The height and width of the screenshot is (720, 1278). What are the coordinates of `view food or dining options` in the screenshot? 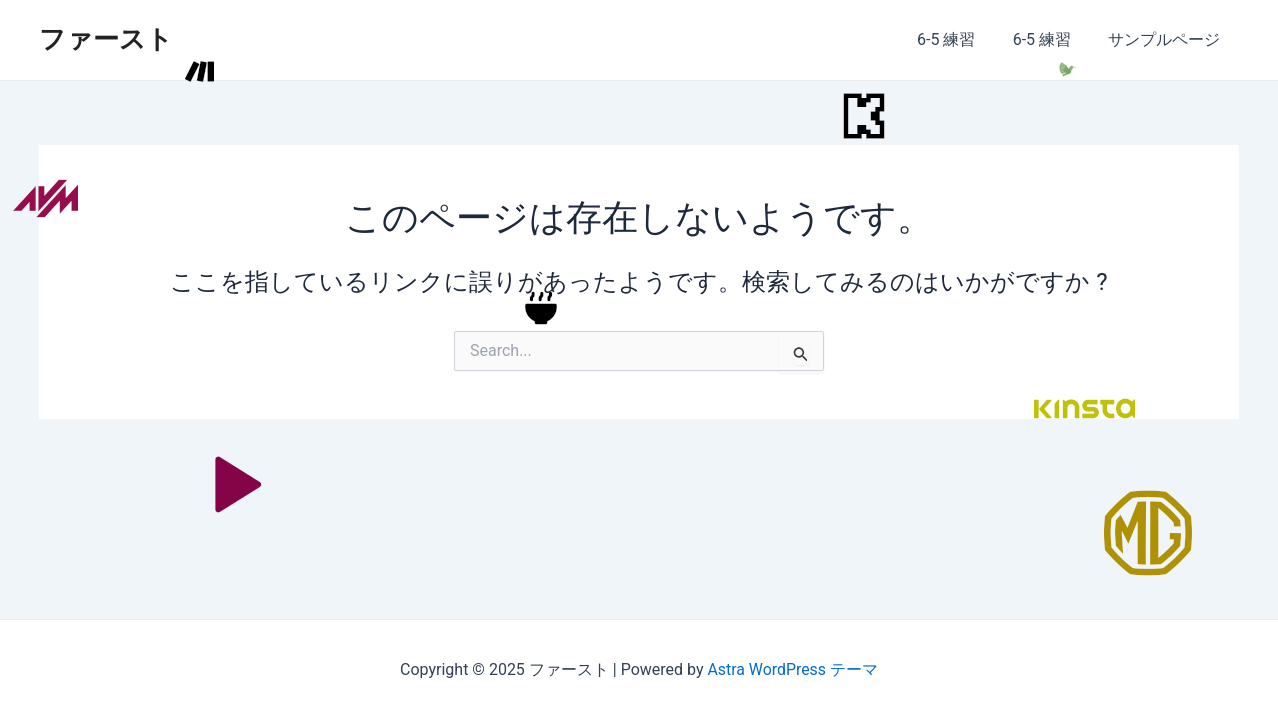 It's located at (541, 310).